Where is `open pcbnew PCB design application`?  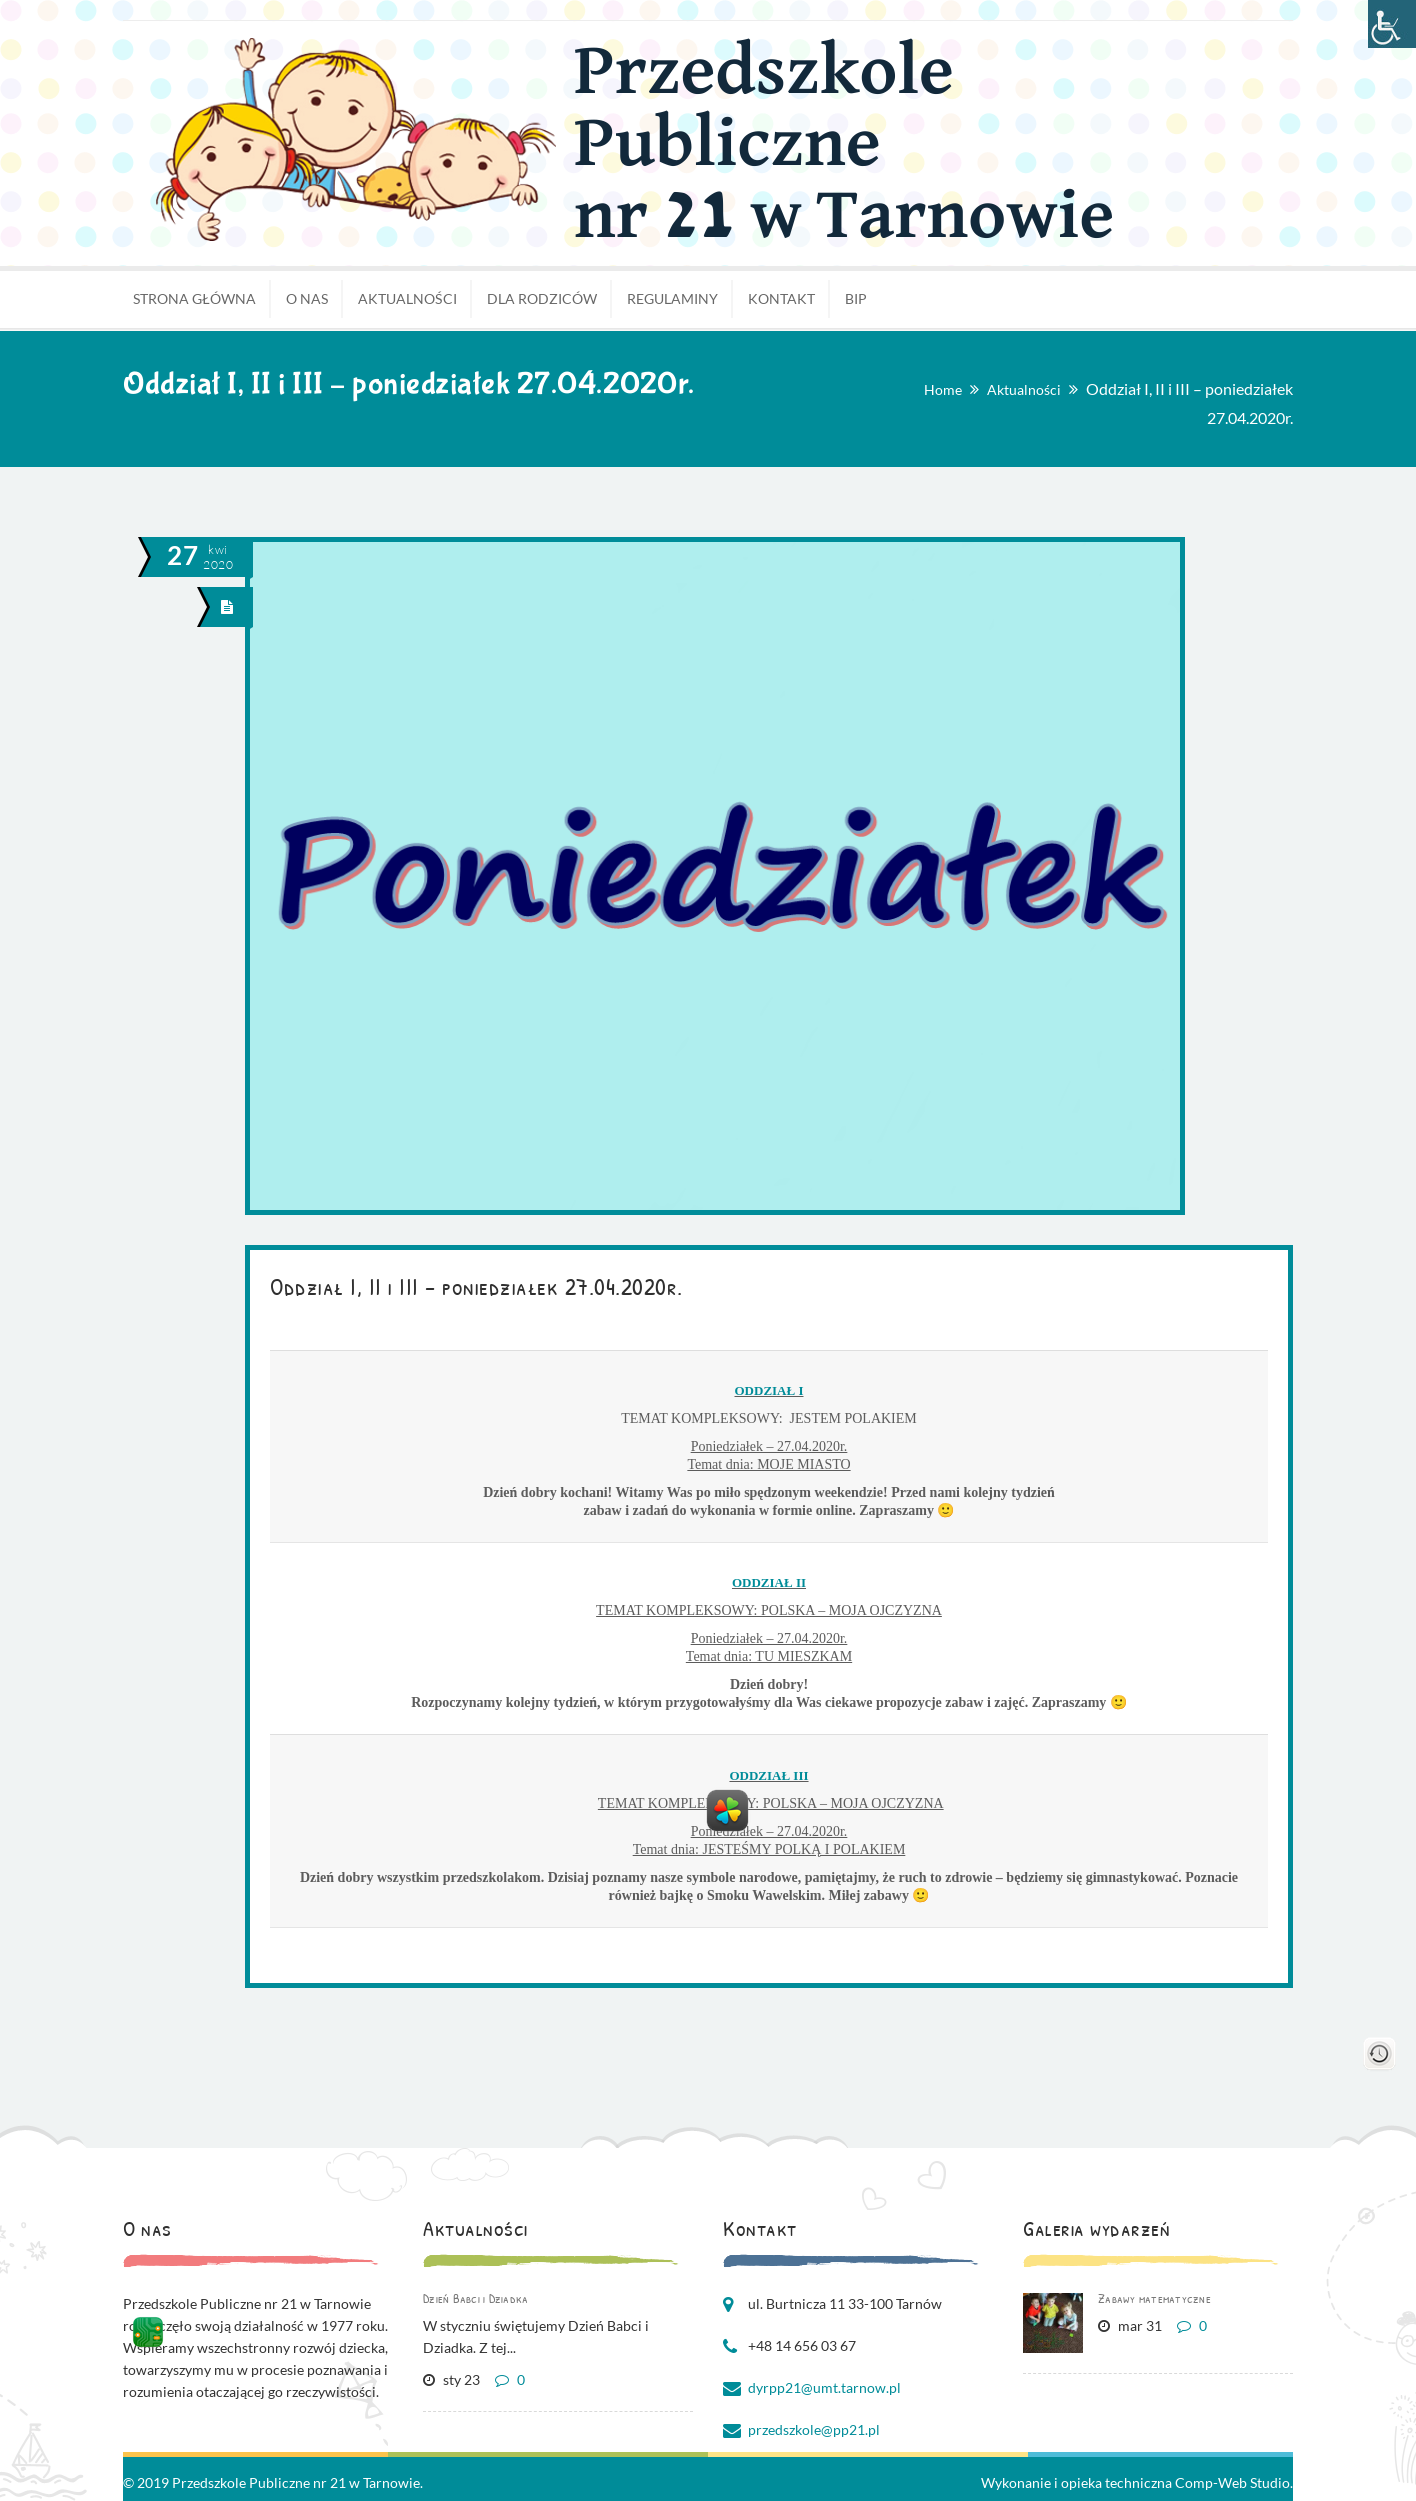 open pcbnew PCB design application is located at coordinates (148, 2332).